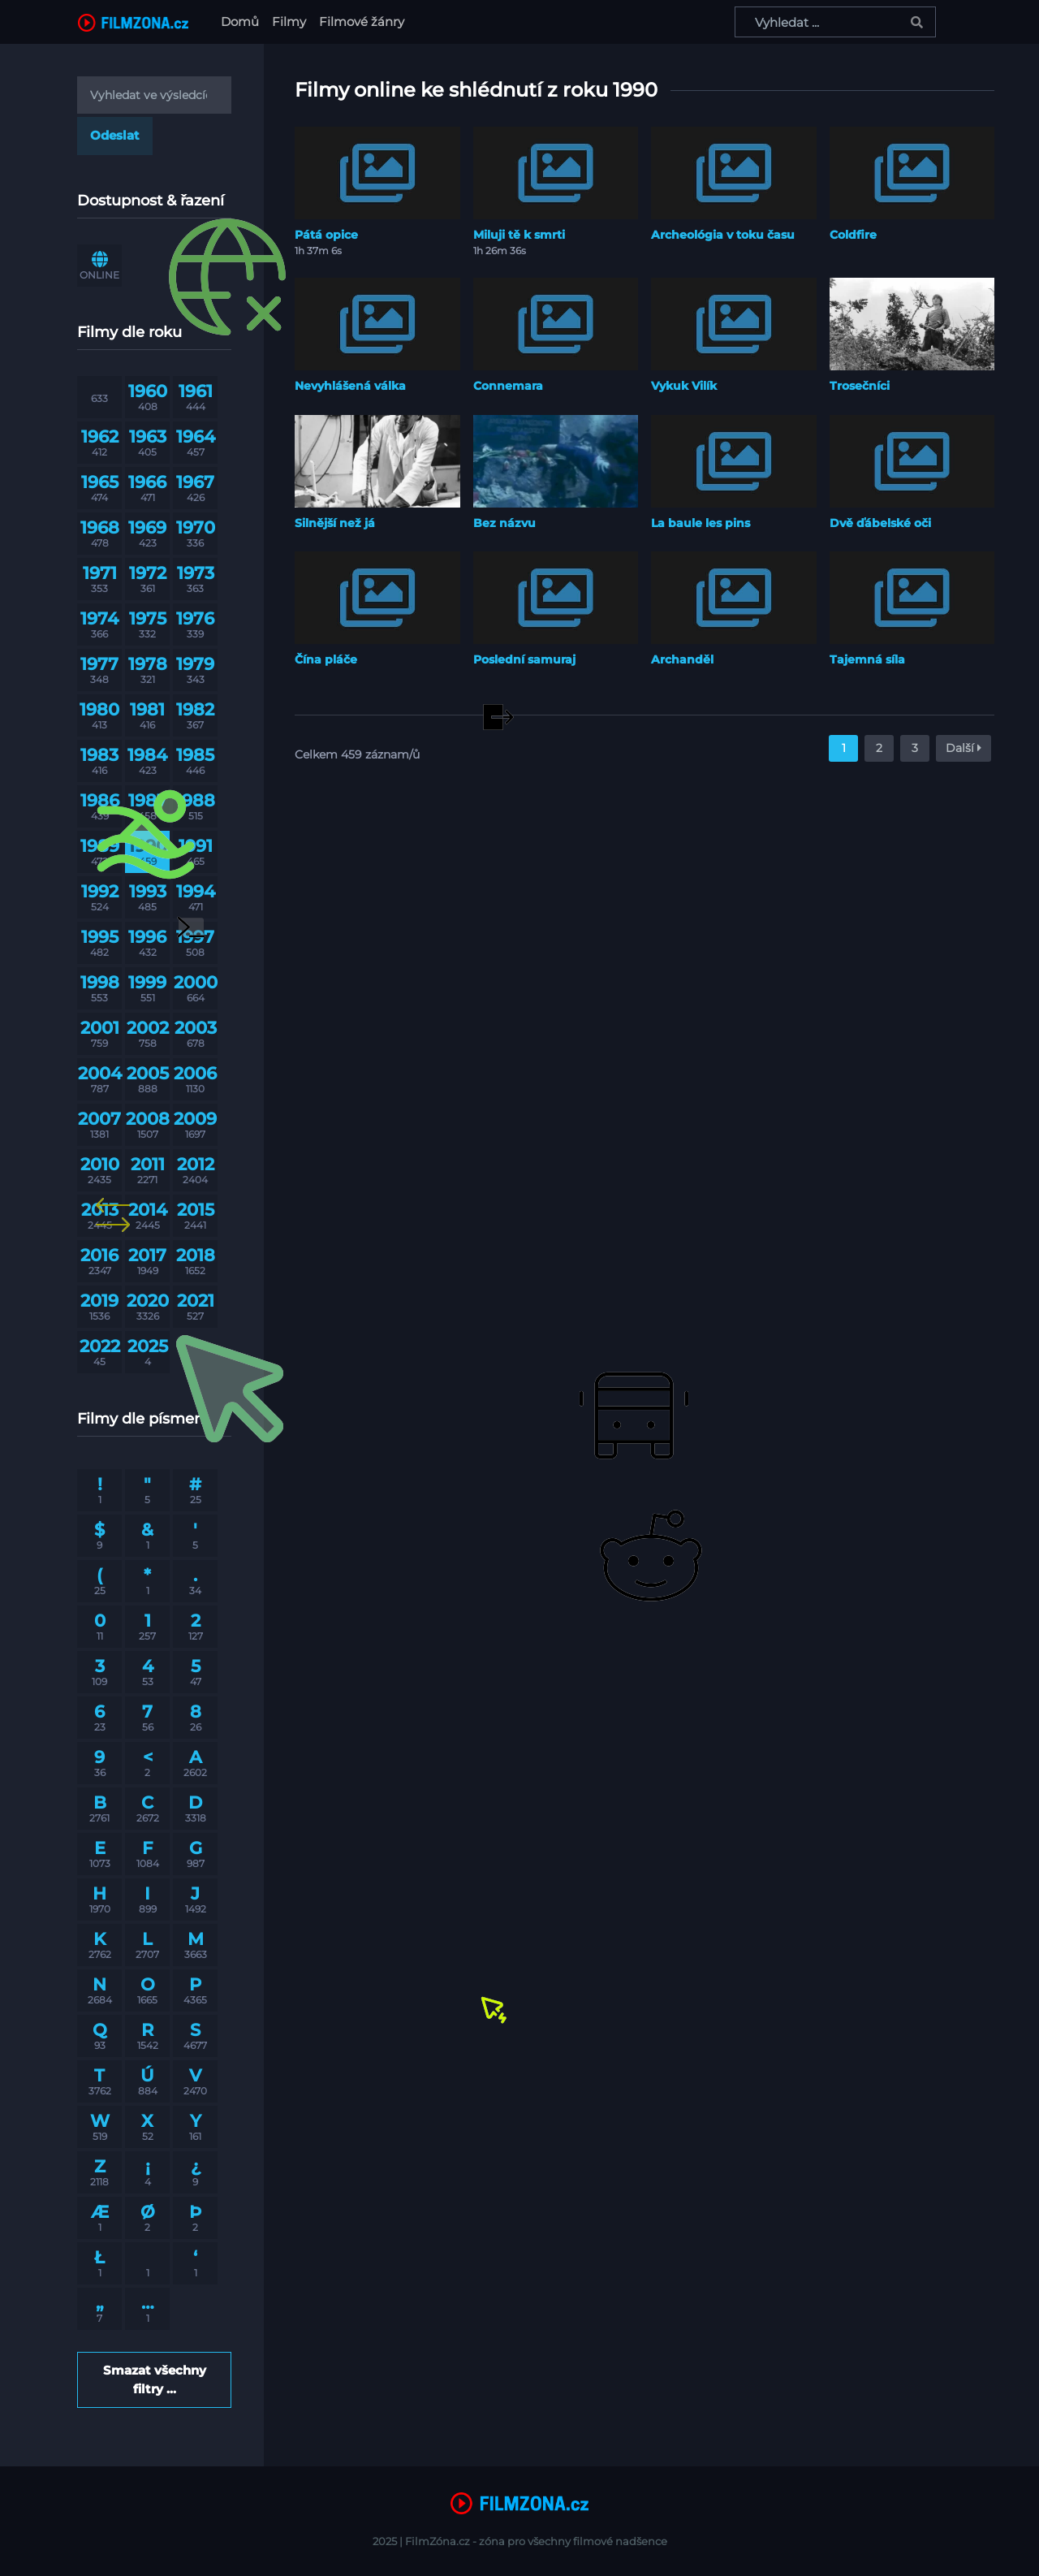 This screenshot has width=1039, height=2576. Describe the element at coordinates (498, 717) in the screenshot. I see `log out of your account` at that location.